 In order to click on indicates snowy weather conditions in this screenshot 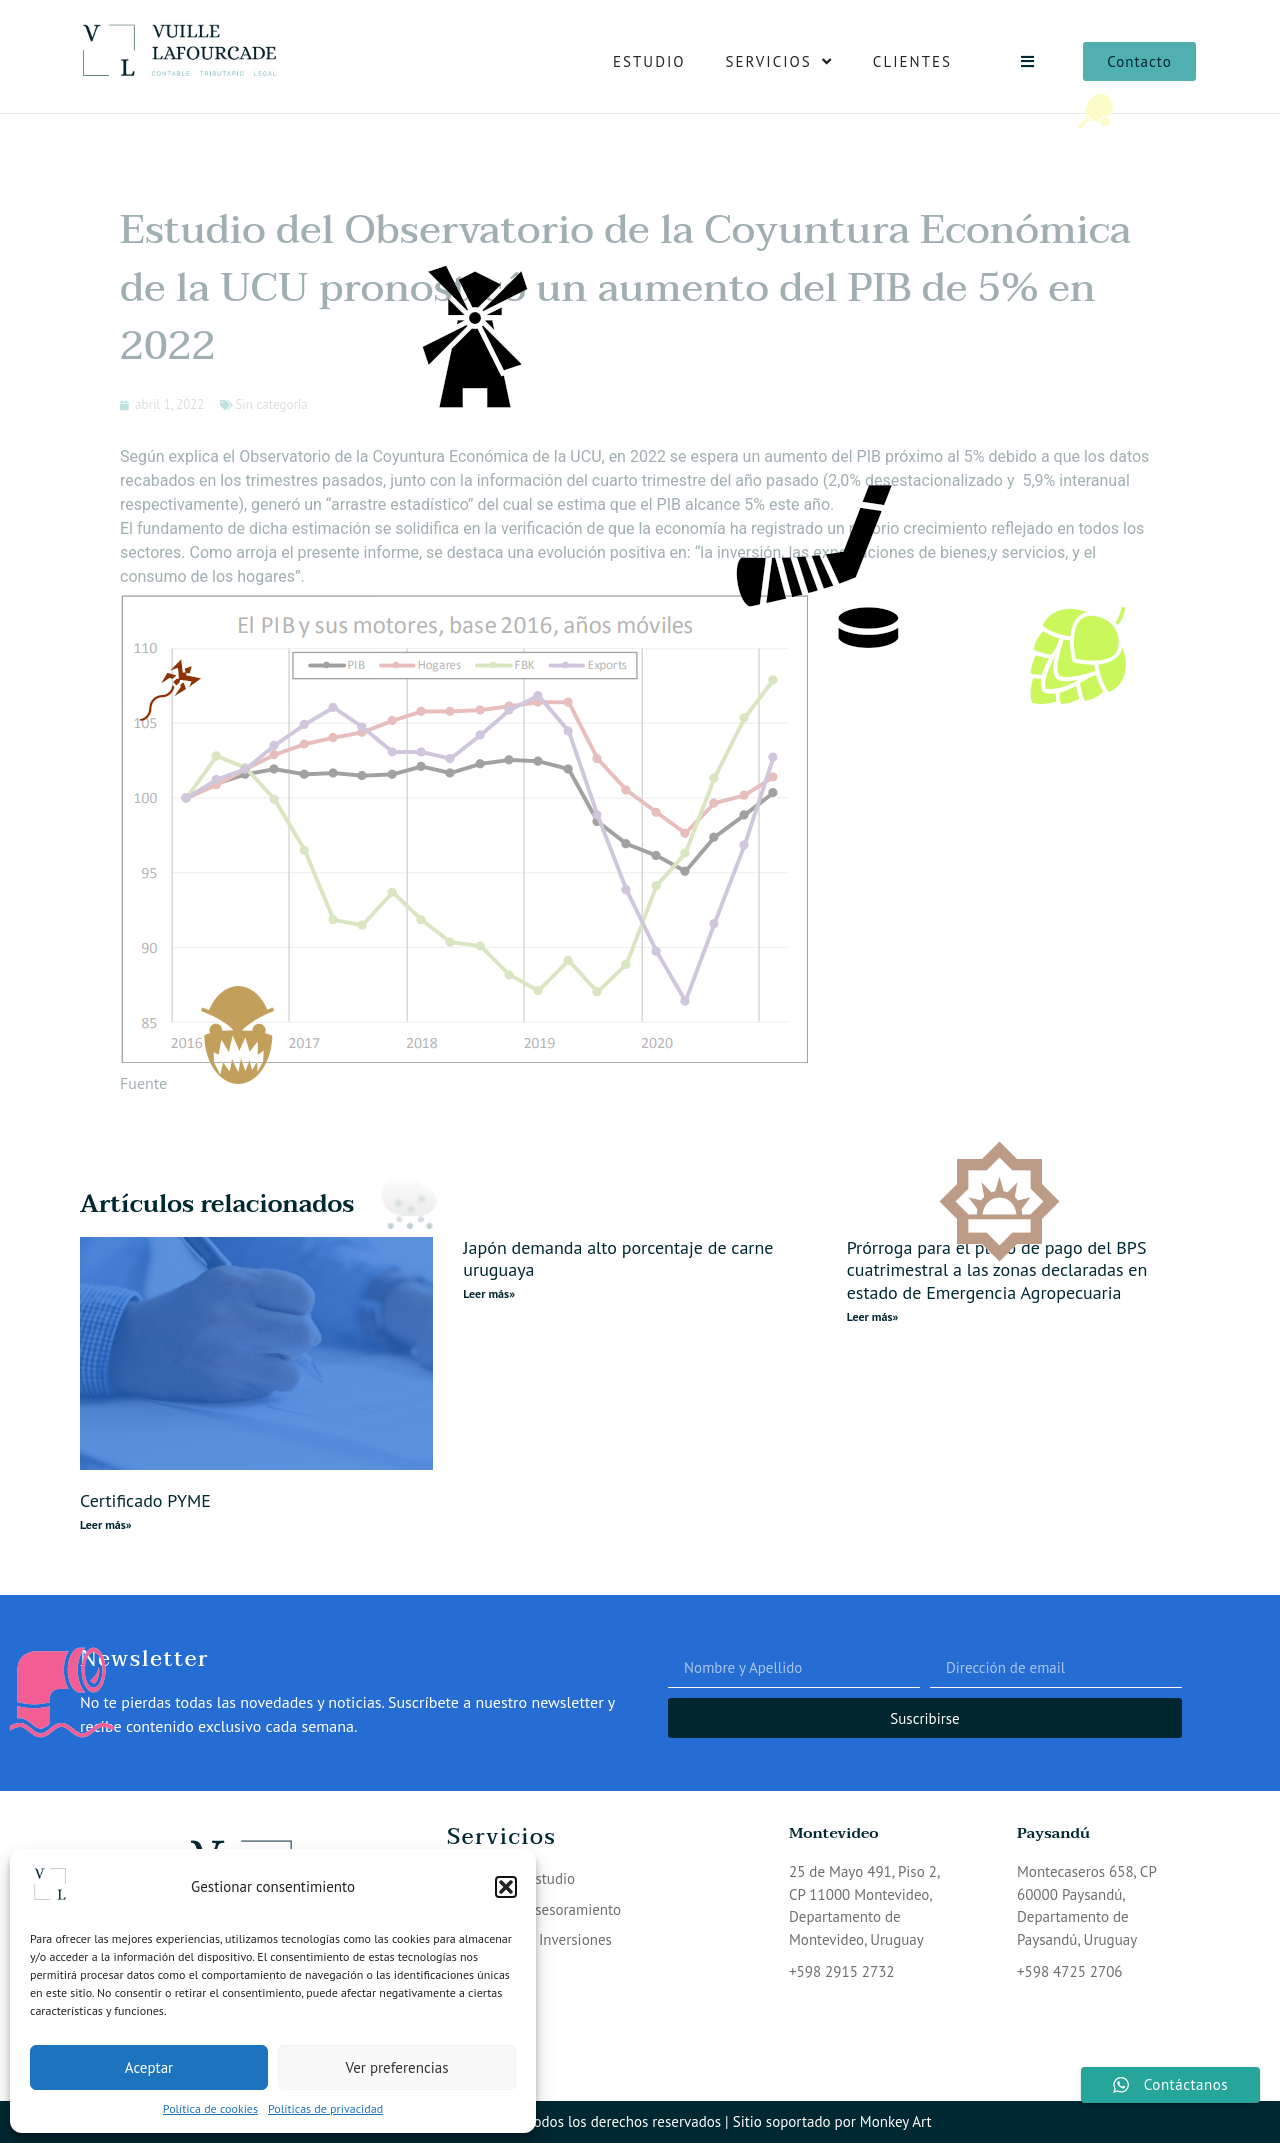, I will do `click(409, 1201)`.